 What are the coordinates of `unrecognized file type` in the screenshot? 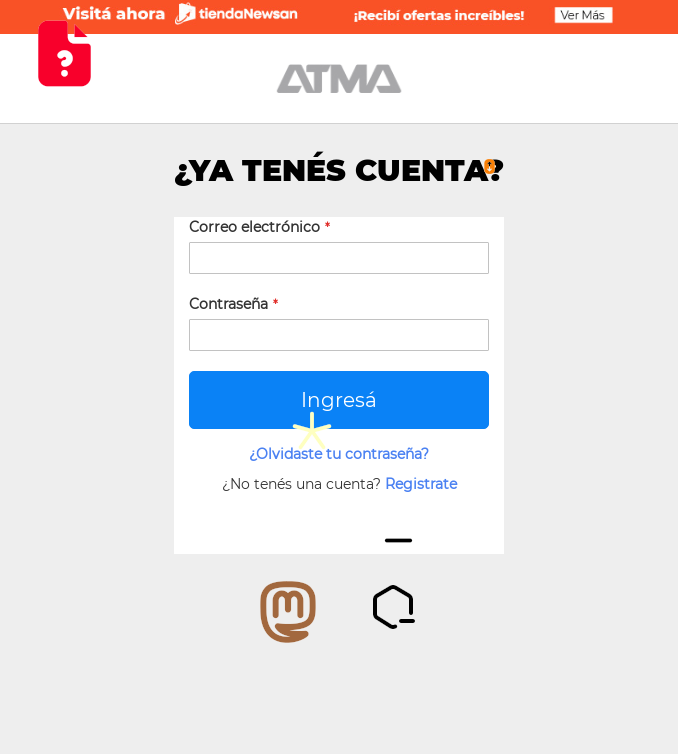 It's located at (64, 53).